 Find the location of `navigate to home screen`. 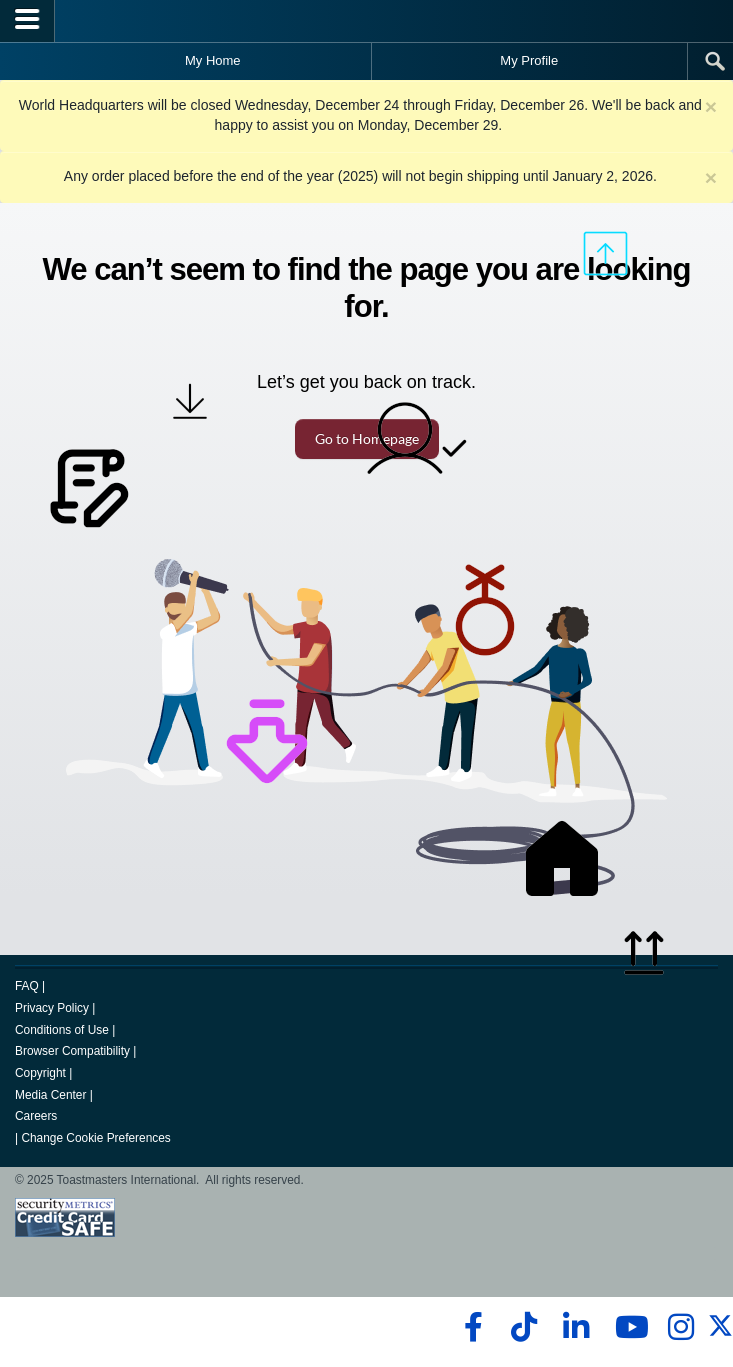

navigate to home screen is located at coordinates (562, 860).